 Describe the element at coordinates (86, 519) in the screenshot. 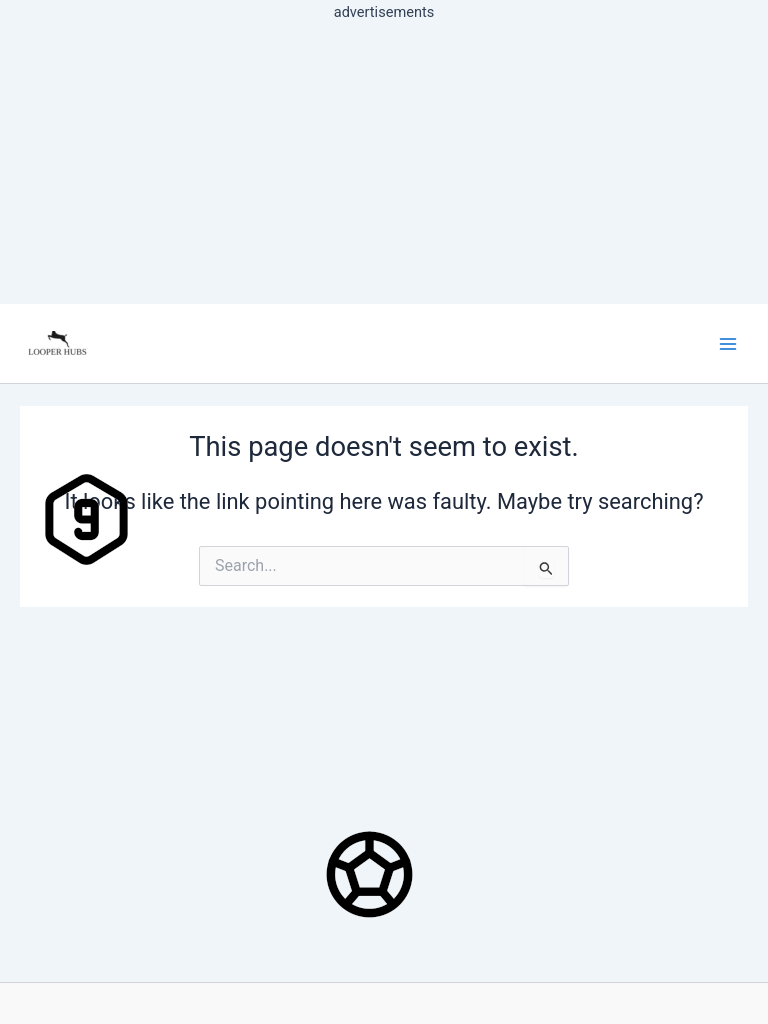

I see `indicates step 9 in a multi-step process` at that location.